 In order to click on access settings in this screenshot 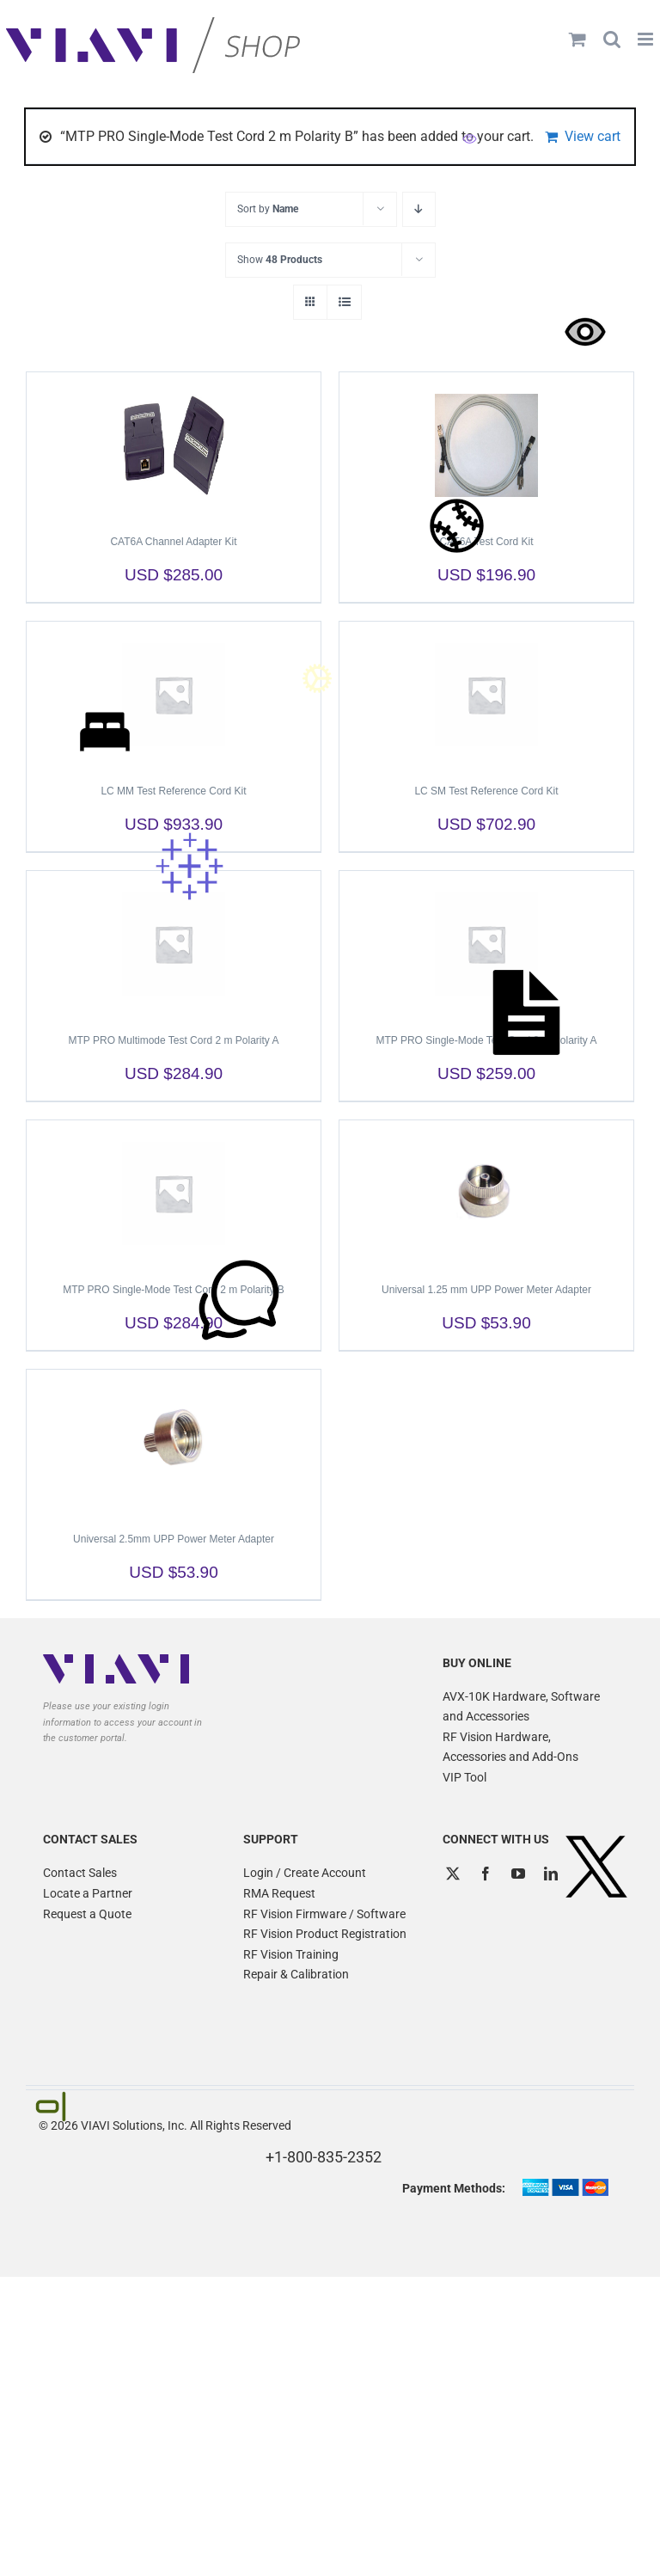, I will do `click(317, 678)`.